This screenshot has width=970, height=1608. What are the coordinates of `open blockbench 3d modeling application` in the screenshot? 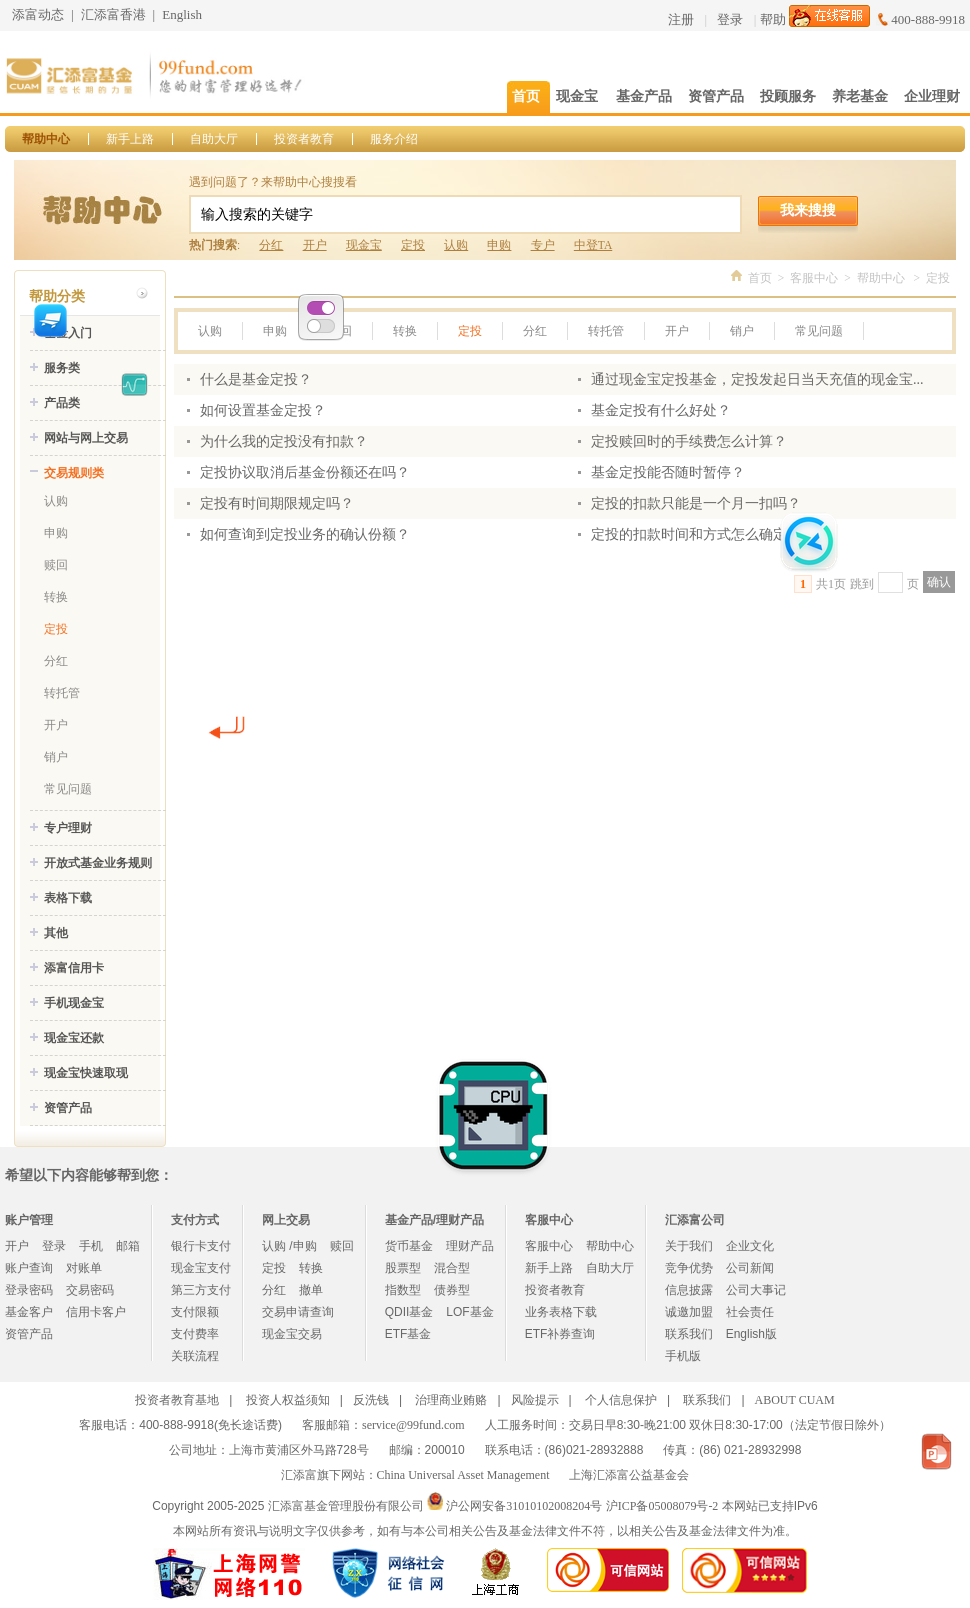 It's located at (50, 320).